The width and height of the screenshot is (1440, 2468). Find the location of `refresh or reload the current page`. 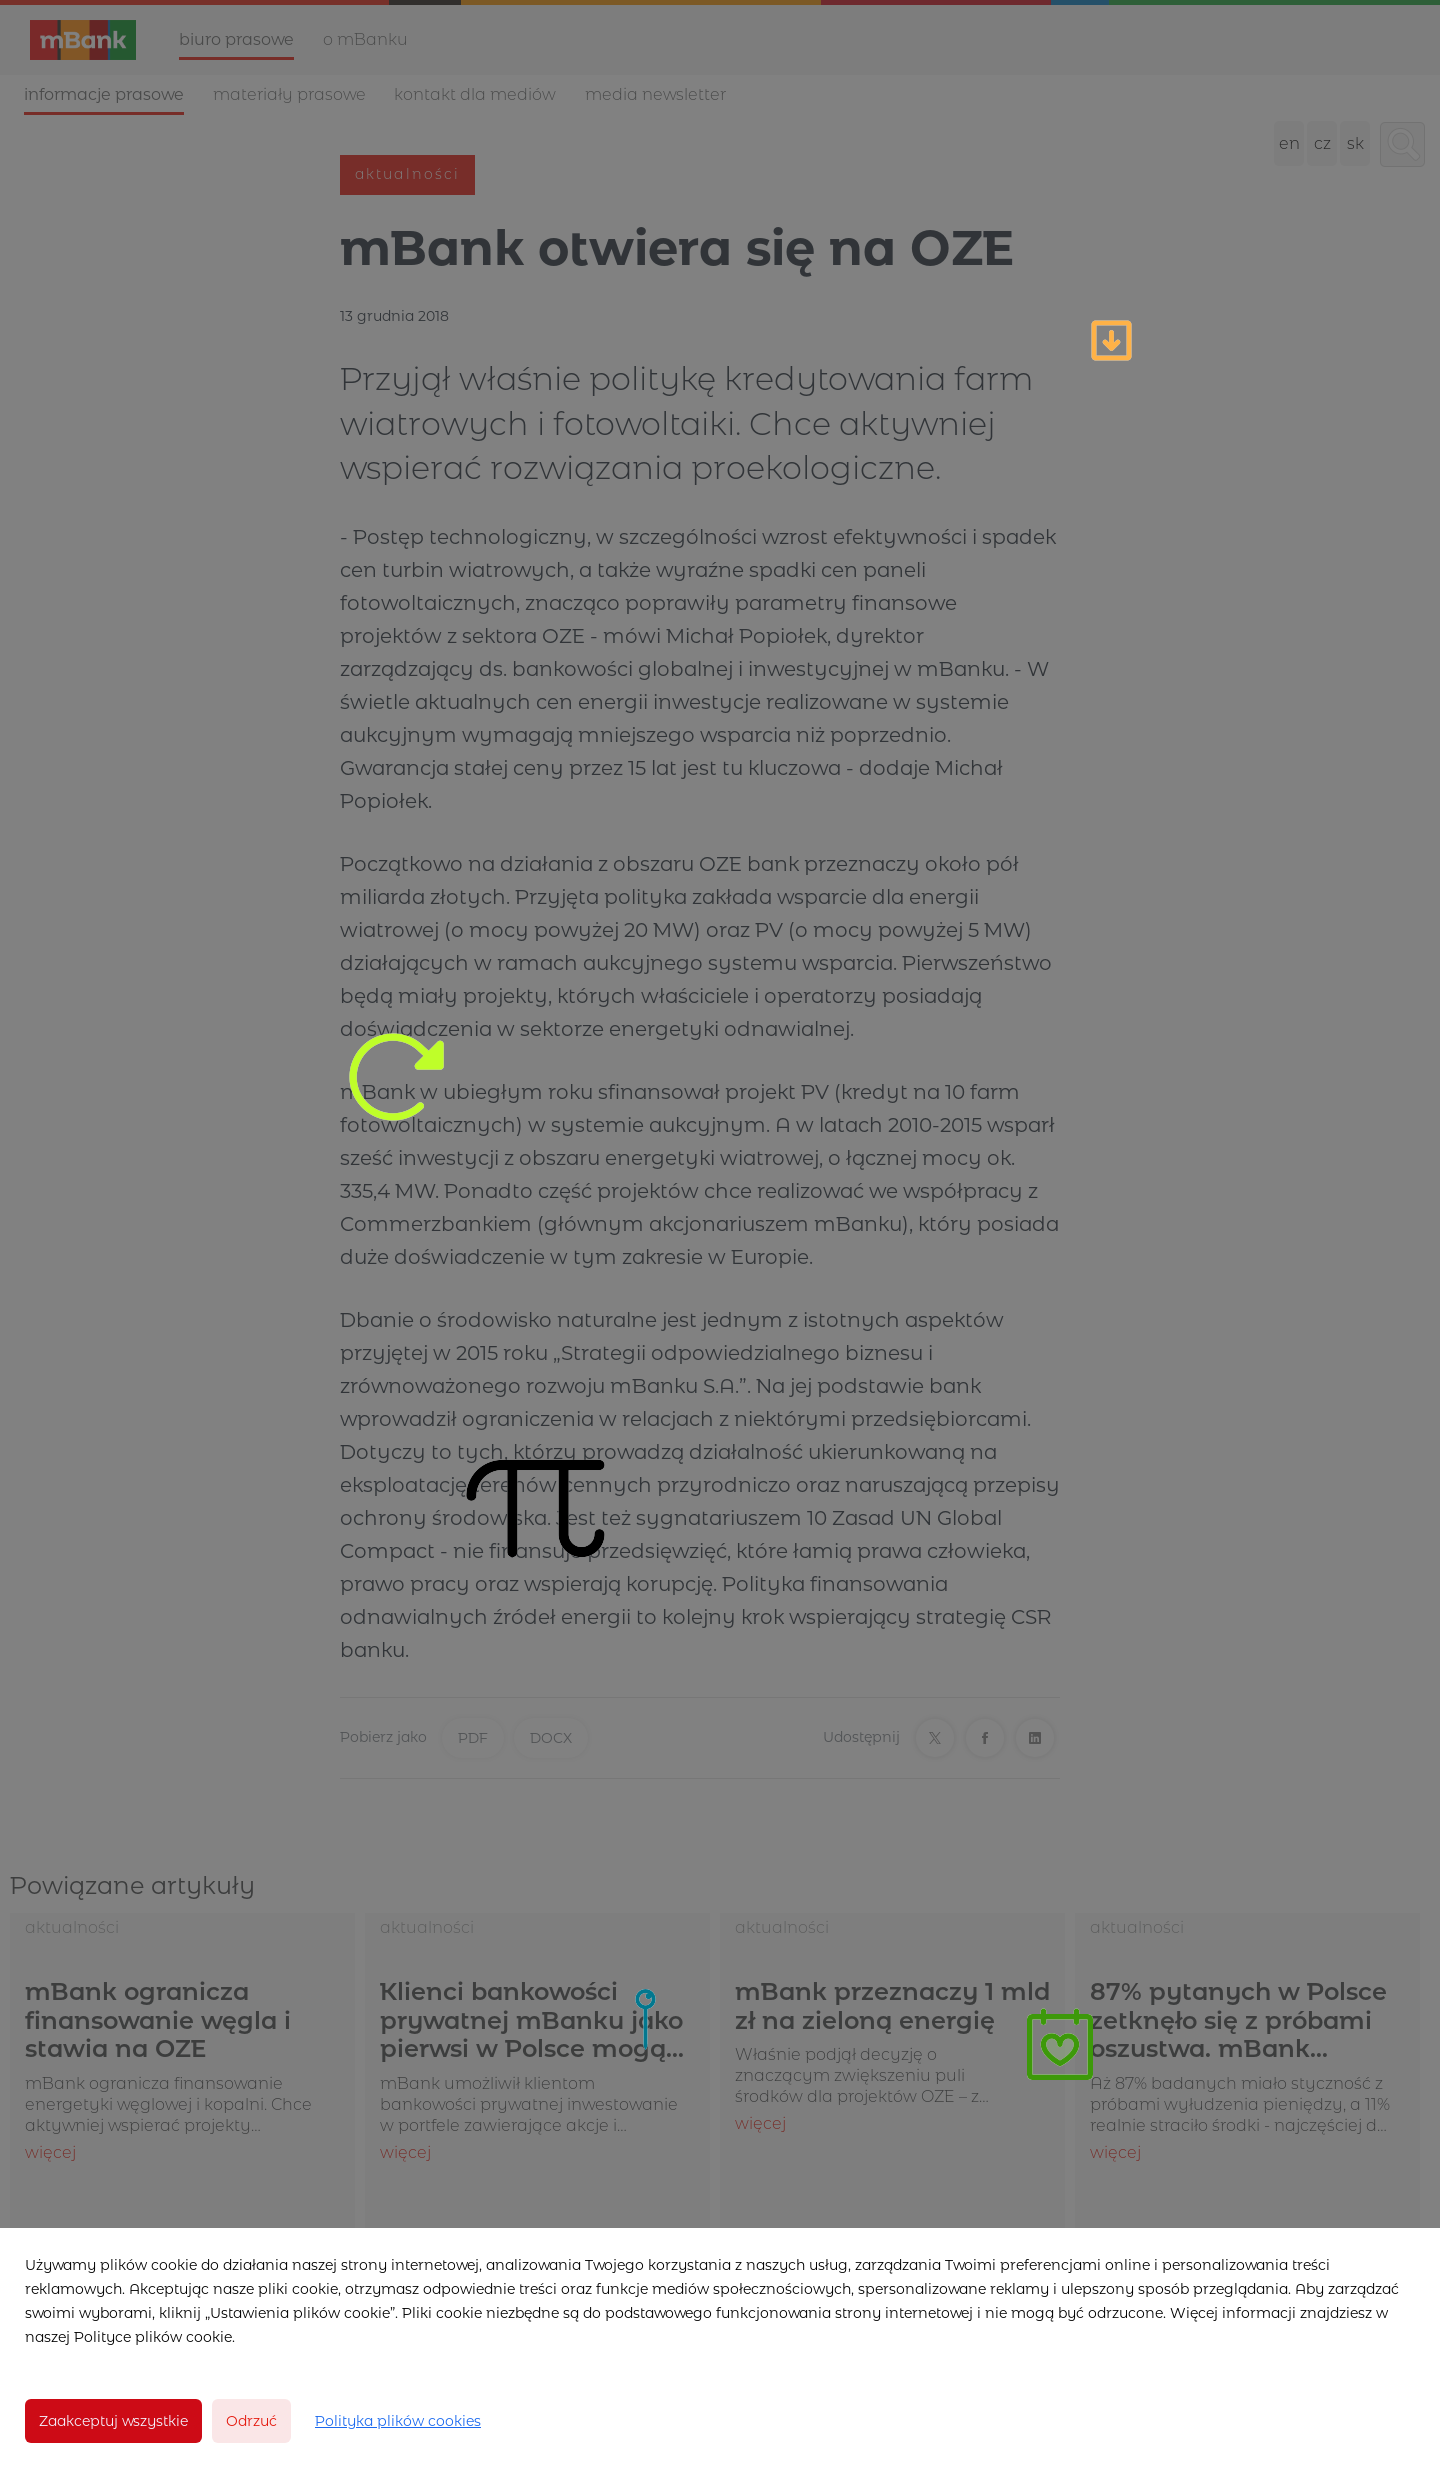

refresh or reload the current page is located at coordinates (393, 1077).